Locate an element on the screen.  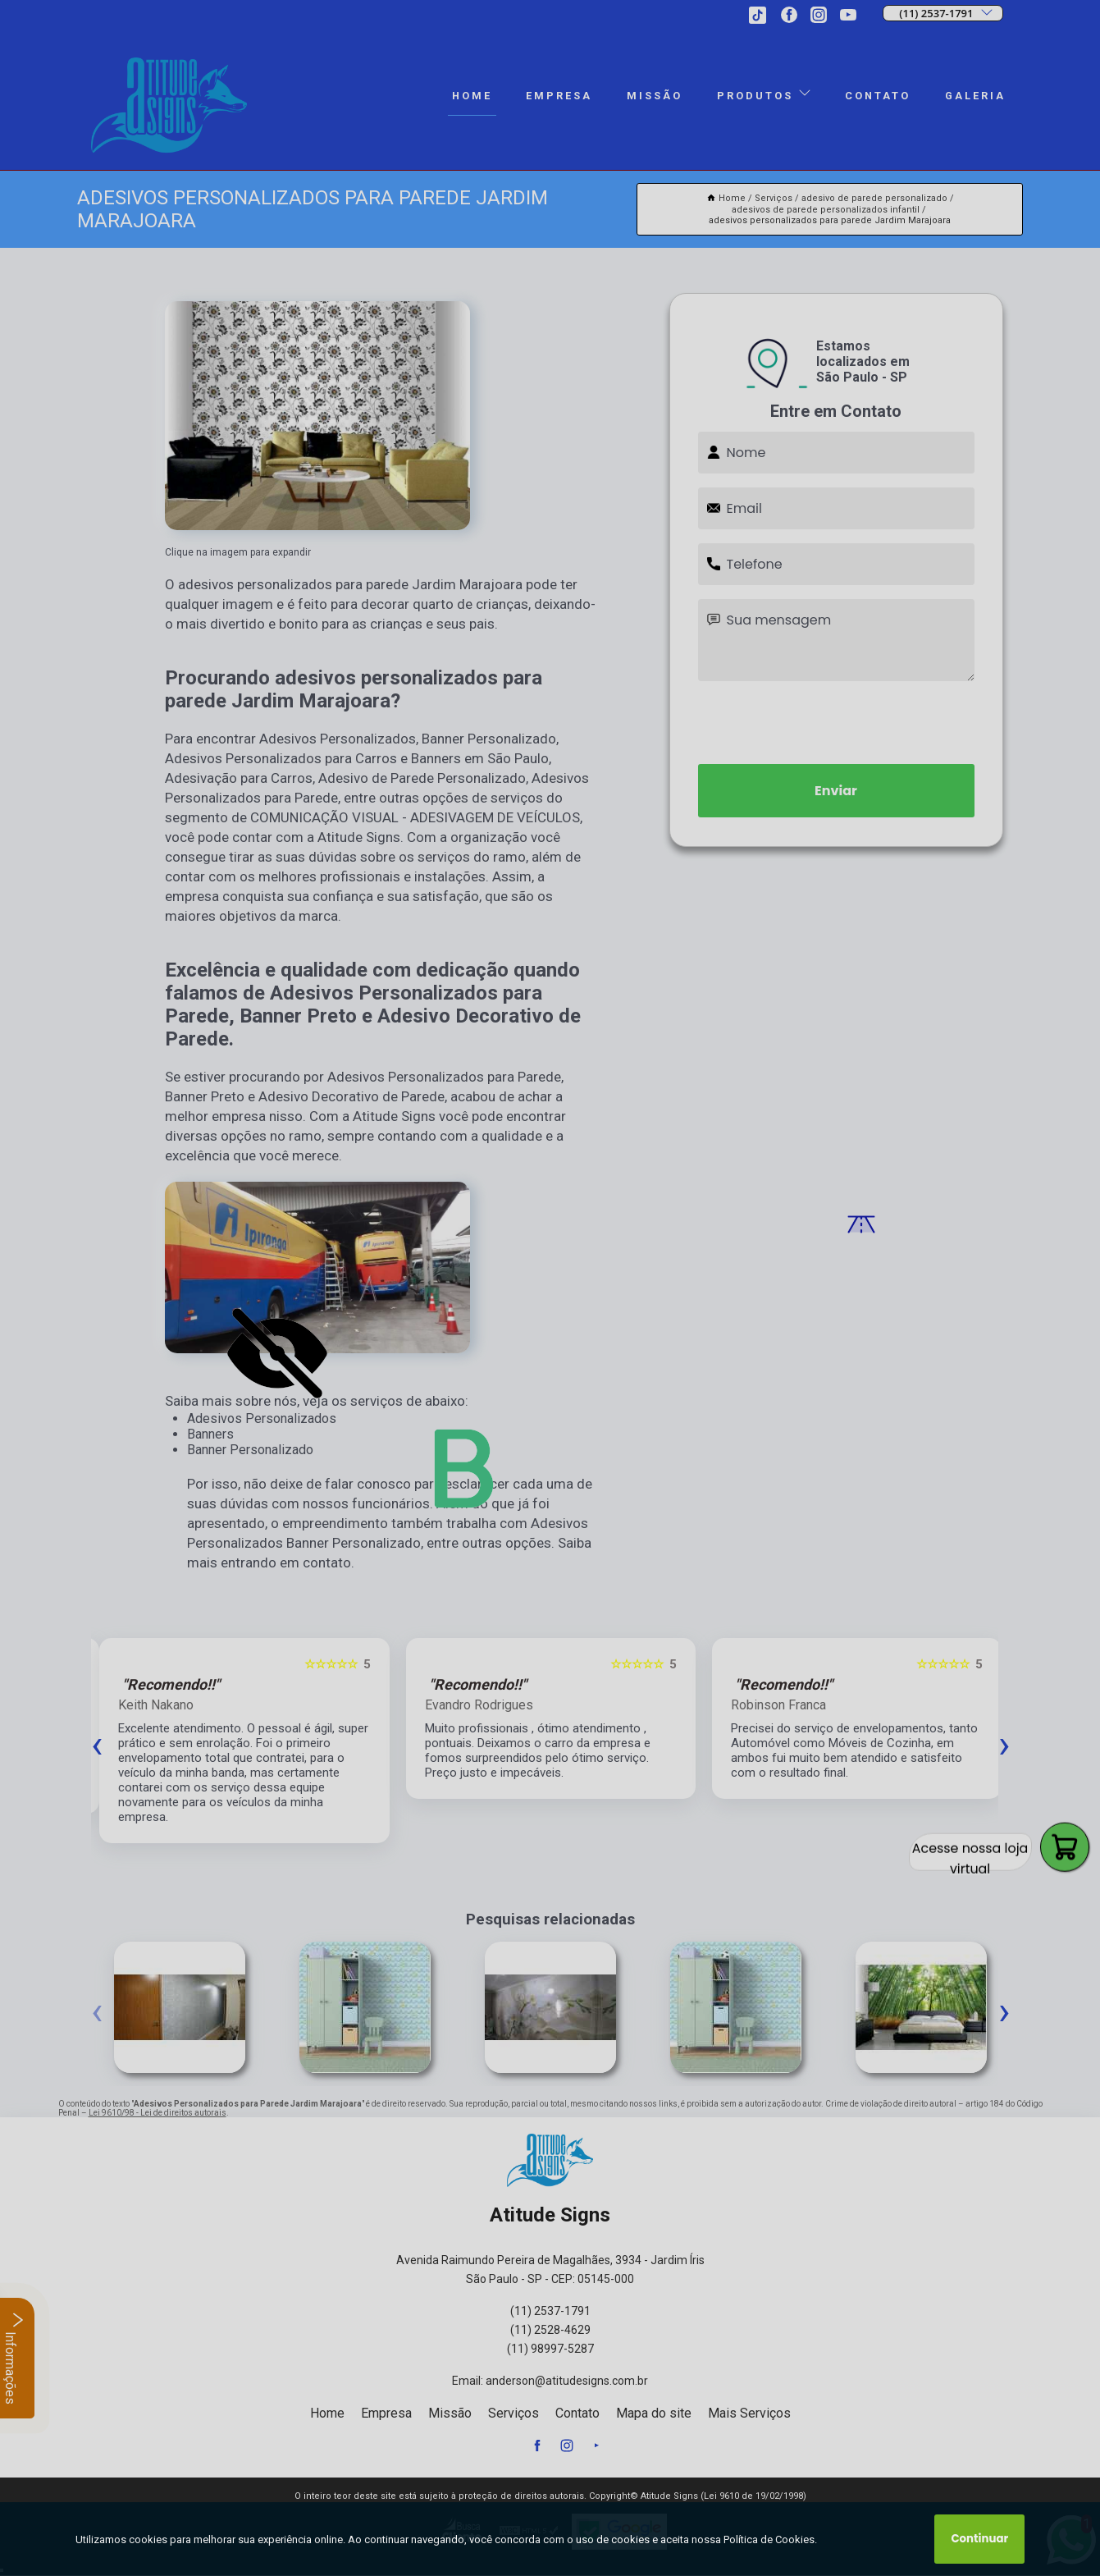
apply bold formatting to selected text is located at coordinates (463, 1468).